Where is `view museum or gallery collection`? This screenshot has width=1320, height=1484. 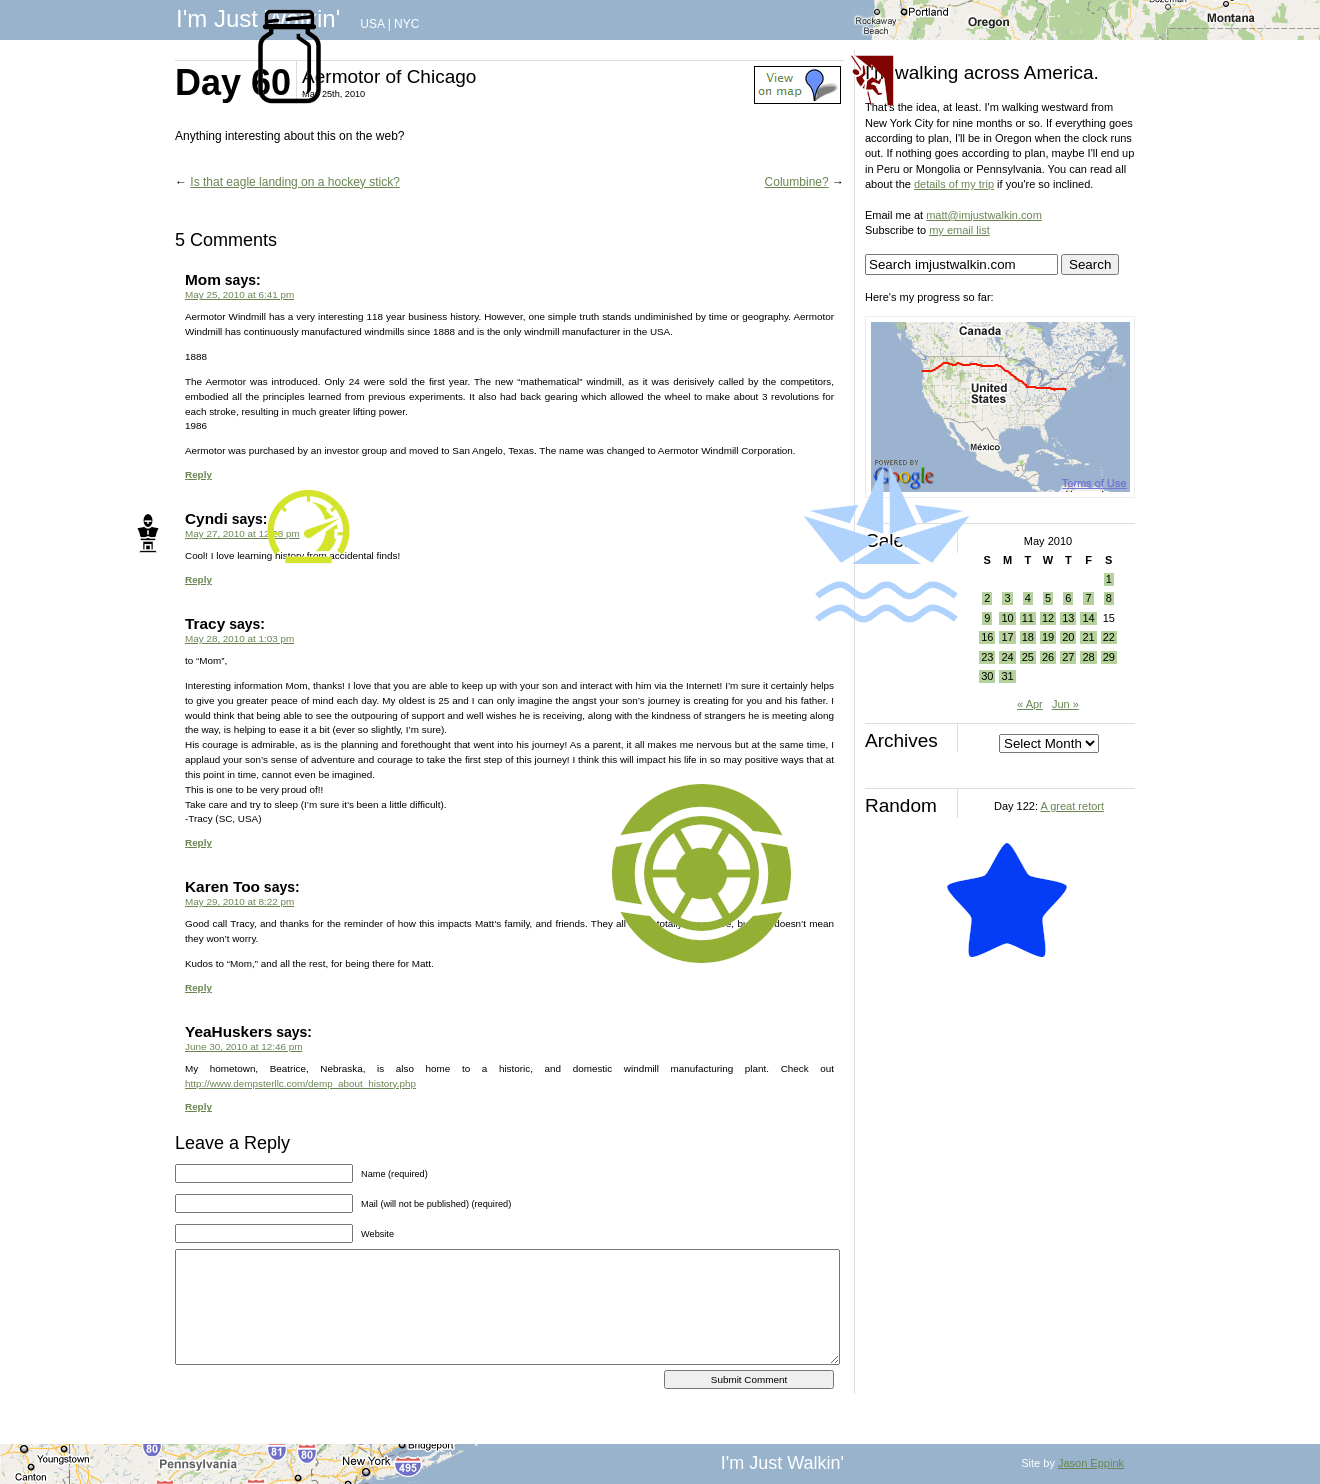 view museum or gallery collection is located at coordinates (148, 533).